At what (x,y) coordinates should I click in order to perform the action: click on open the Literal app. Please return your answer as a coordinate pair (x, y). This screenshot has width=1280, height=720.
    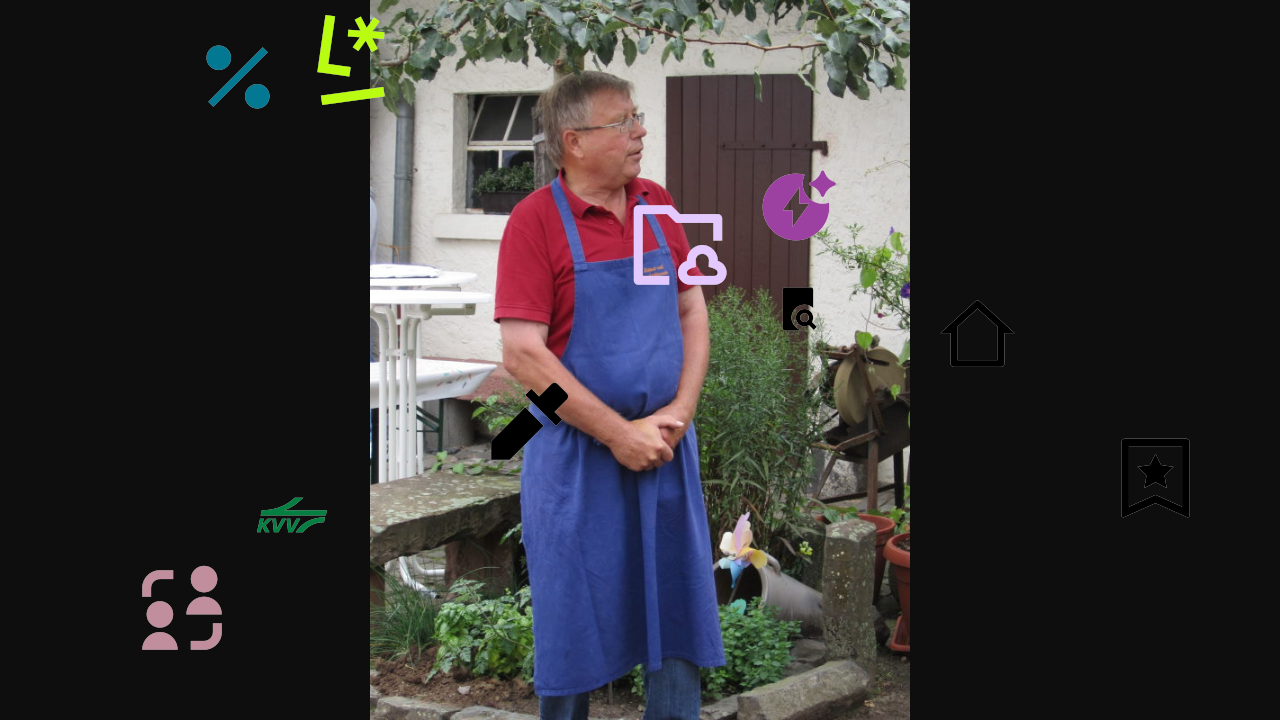
    Looking at the image, I should click on (351, 60).